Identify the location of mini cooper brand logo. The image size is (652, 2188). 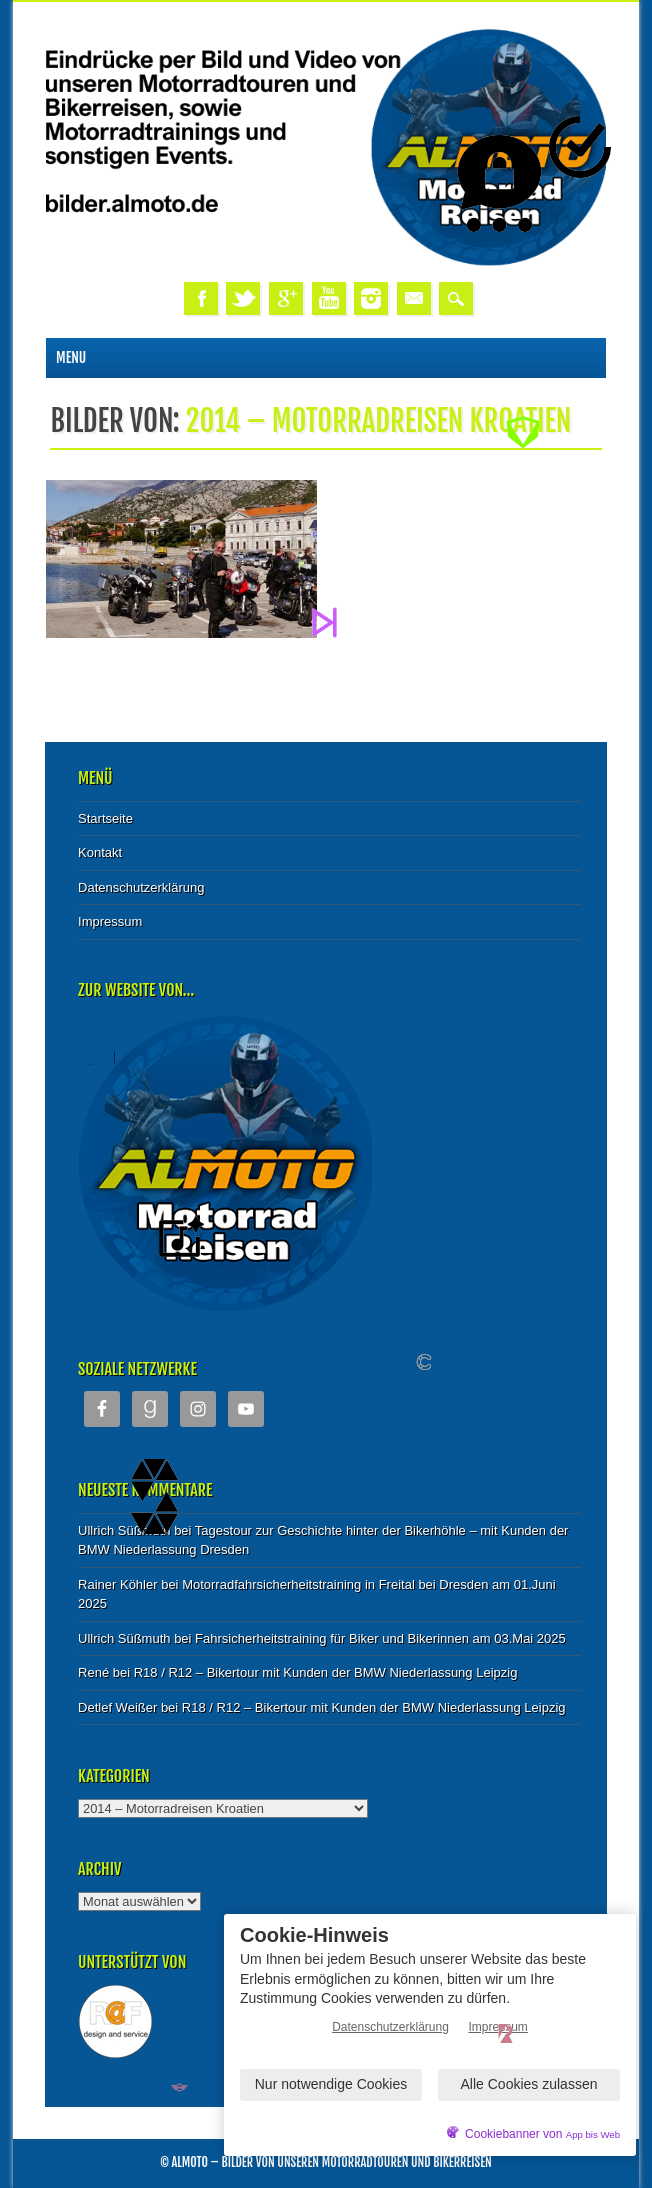
(179, 2087).